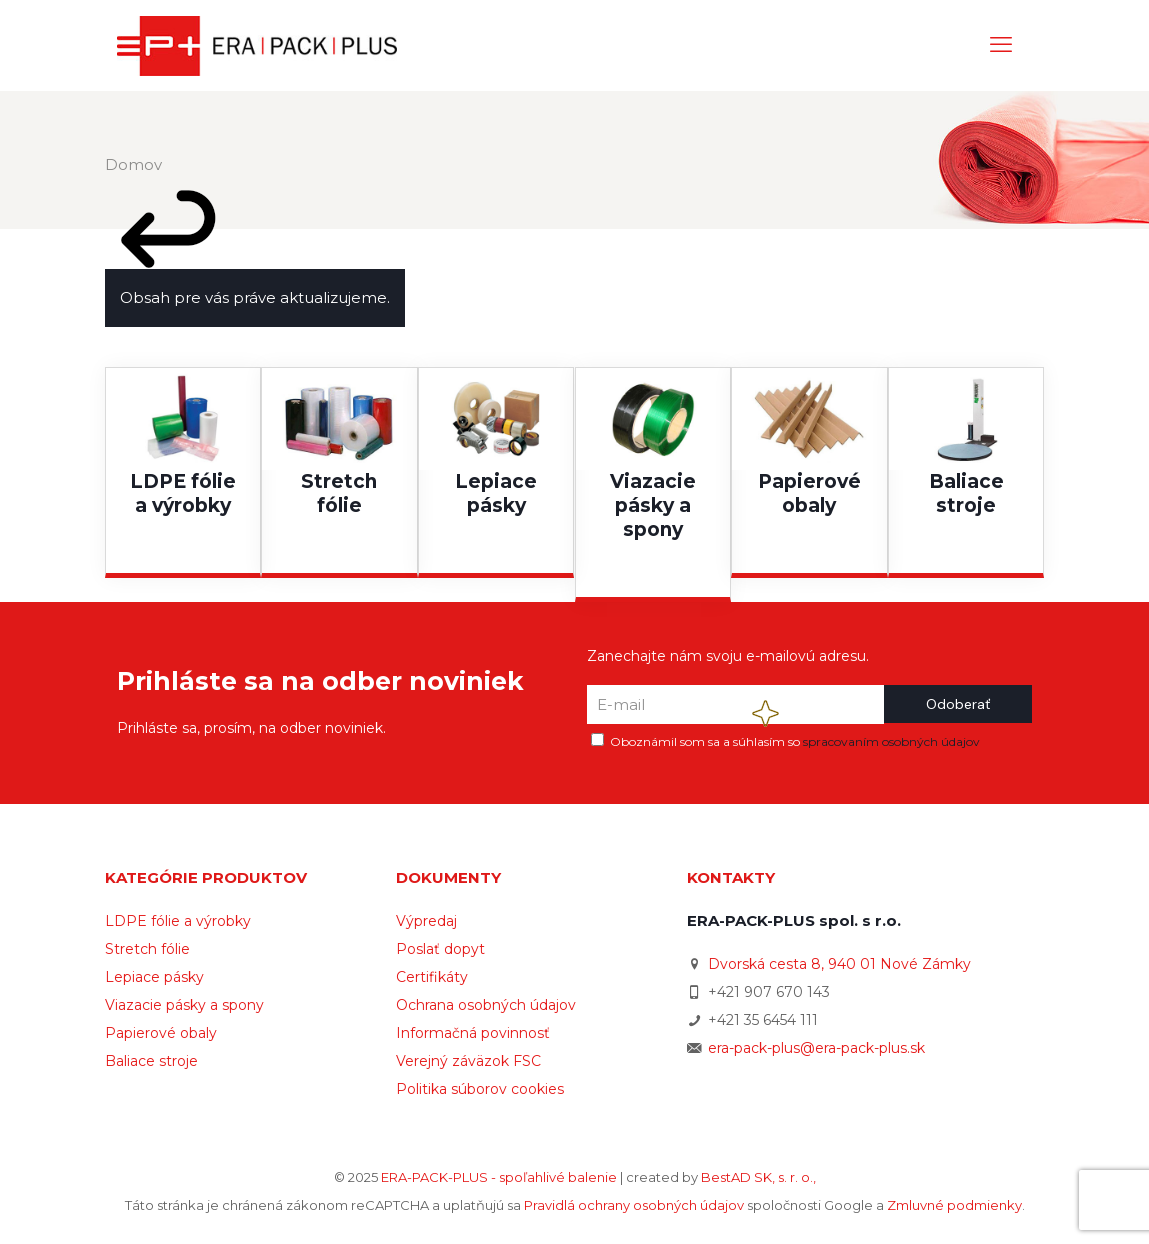  Describe the element at coordinates (765, 713) in the screenshot. I see `indicates a special or featured item` at that location.